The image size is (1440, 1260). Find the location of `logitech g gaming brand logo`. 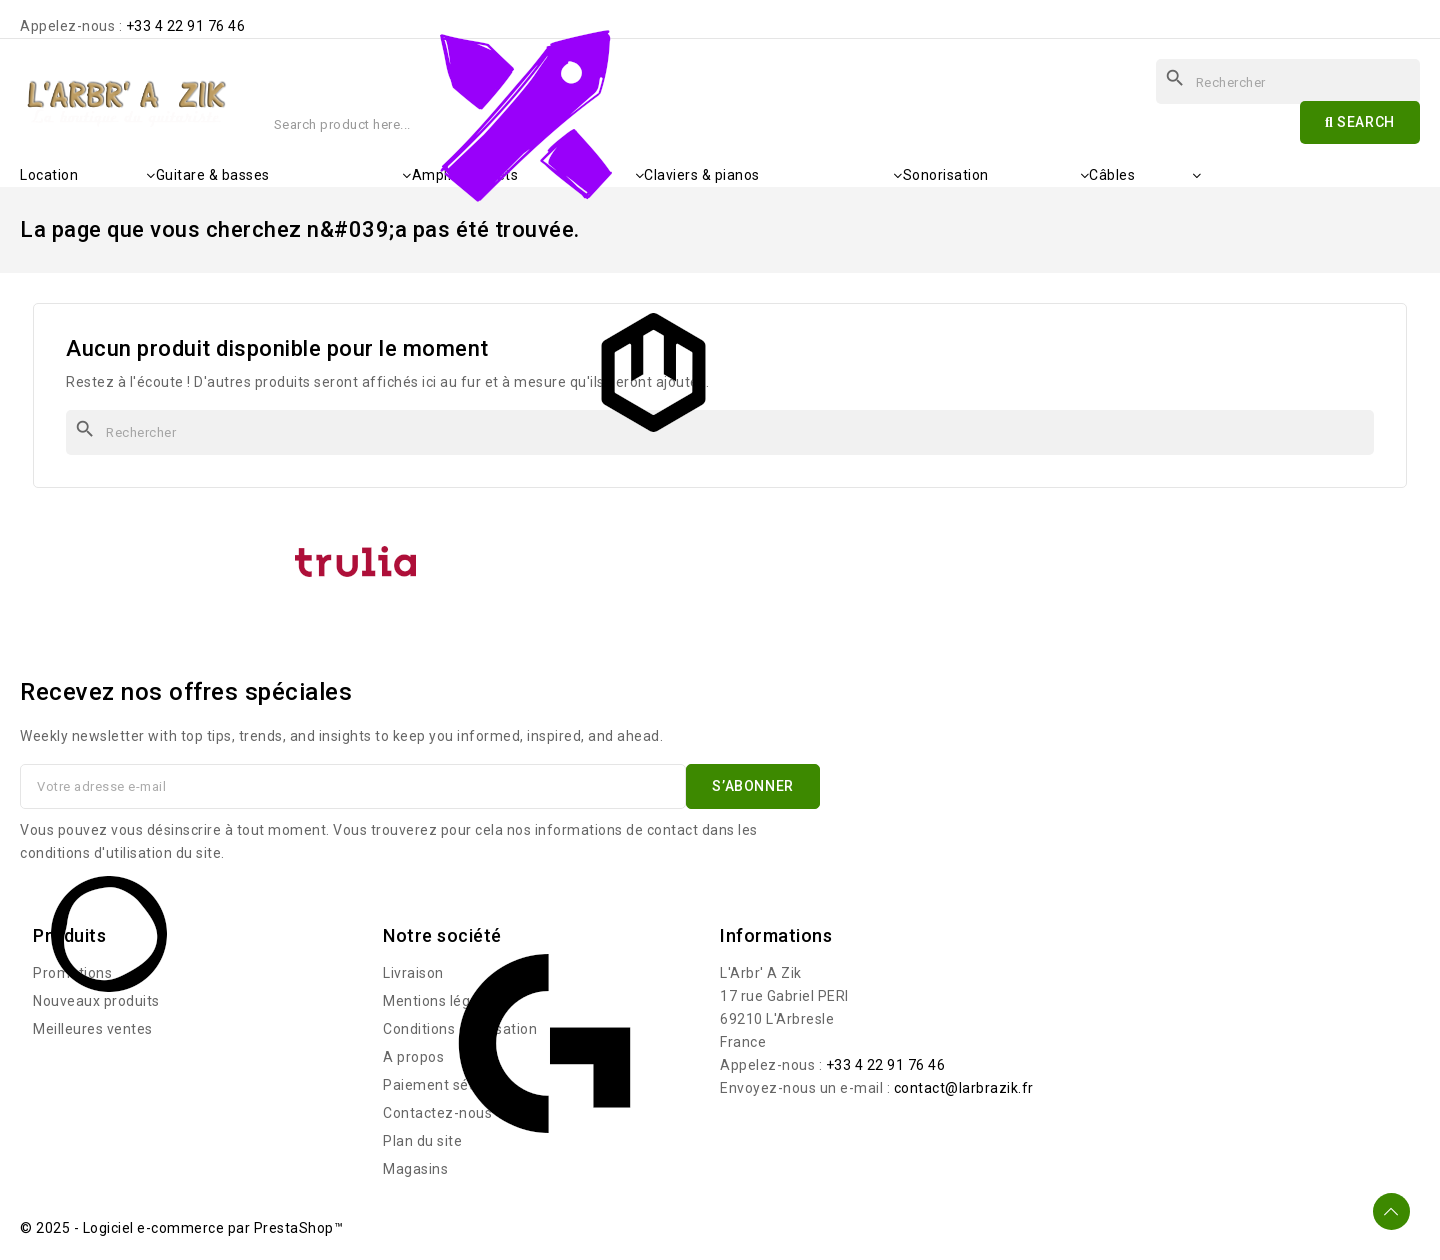

logitech g gaming brand logo is located at coordinates (544, 1043).